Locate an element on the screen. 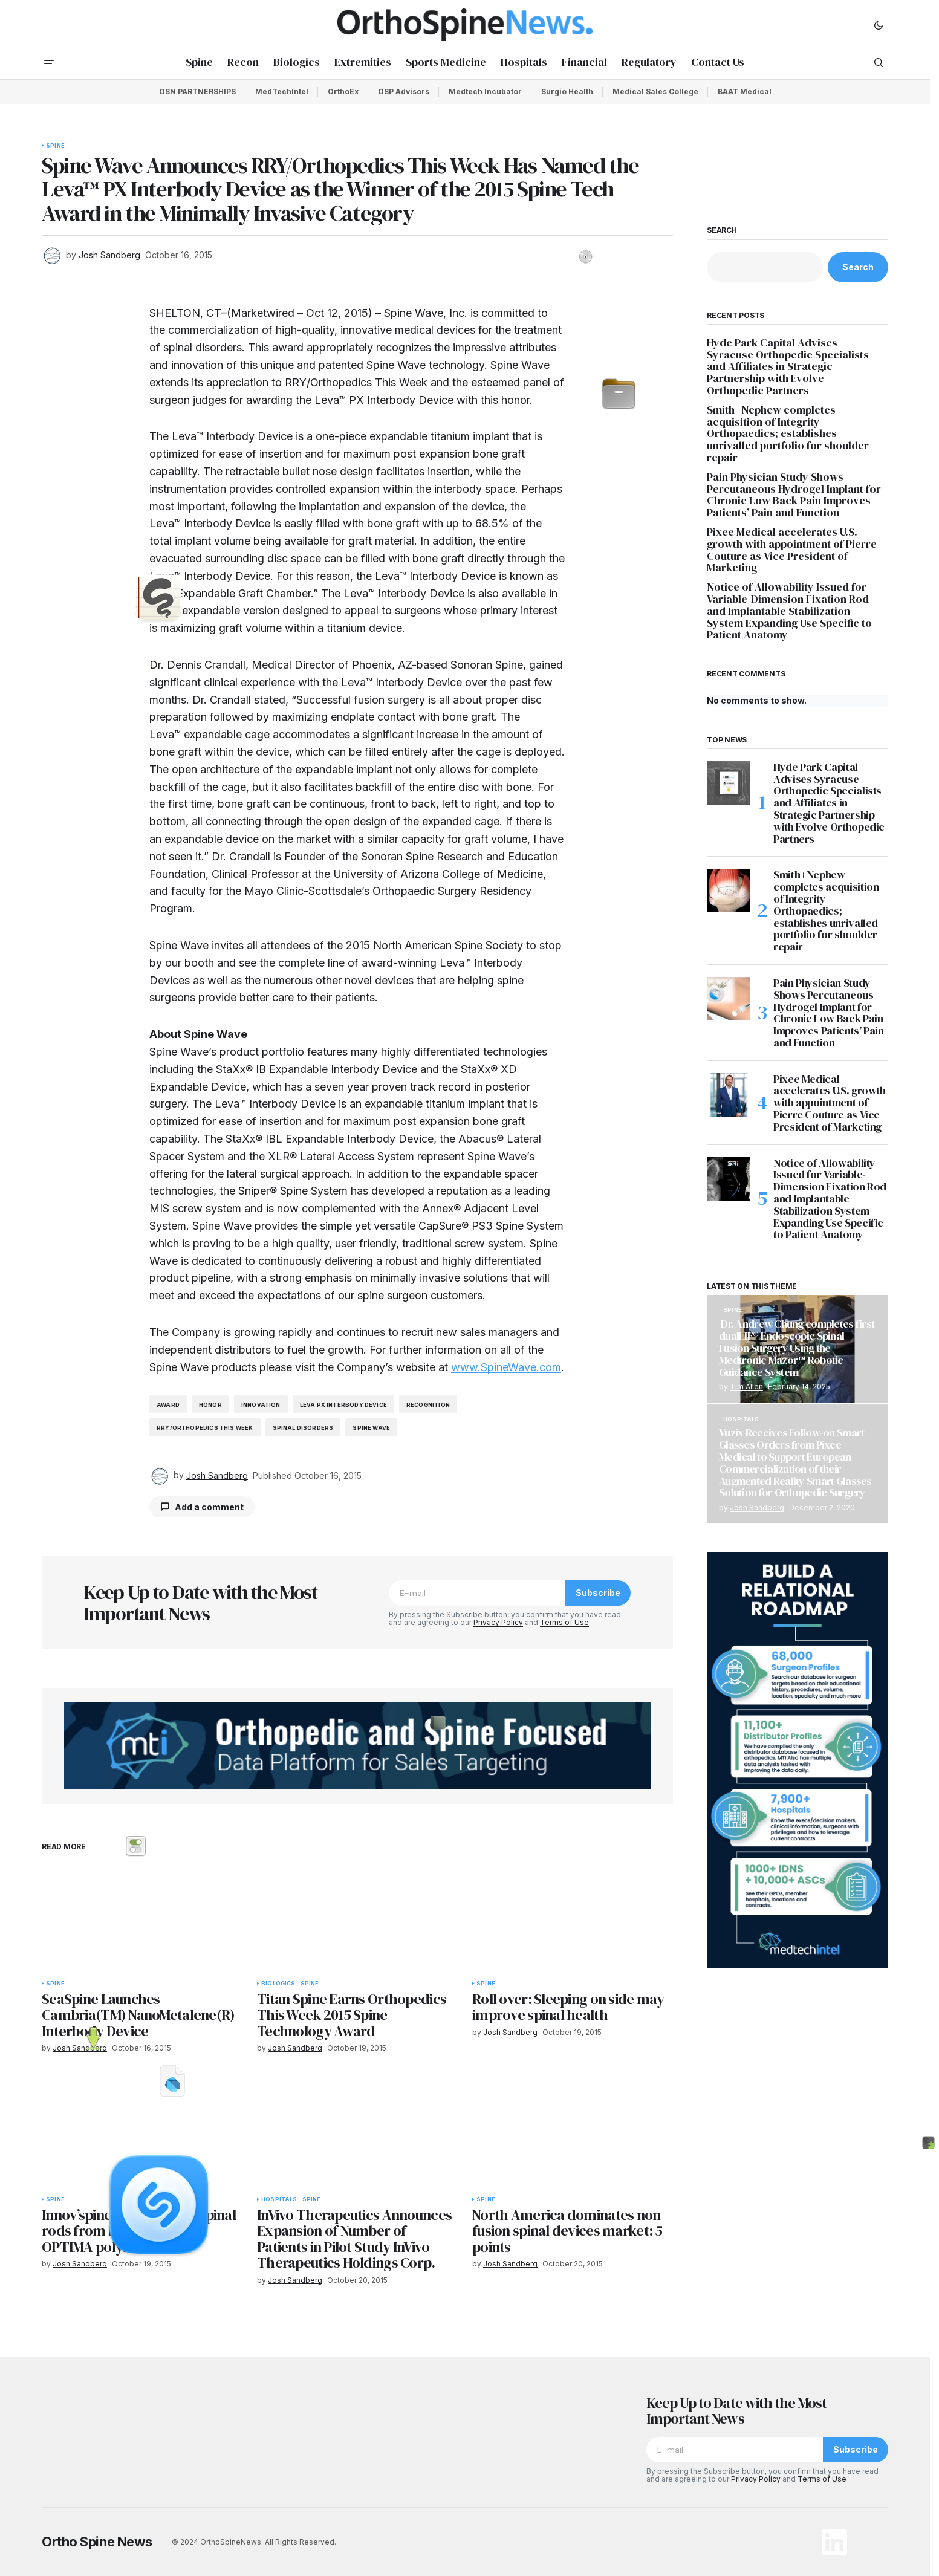 This screenshot has width=939, height=2576. access your desktop folder is located at coordinates (438, 1722).